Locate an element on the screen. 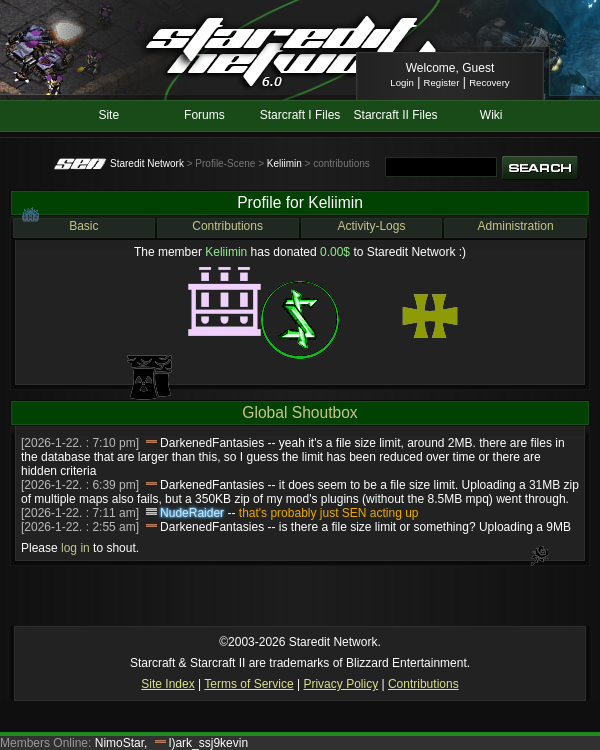 This screenshot has height=750, width=600. view your in-game currency or gold balance is located at coordinates (30, 213).